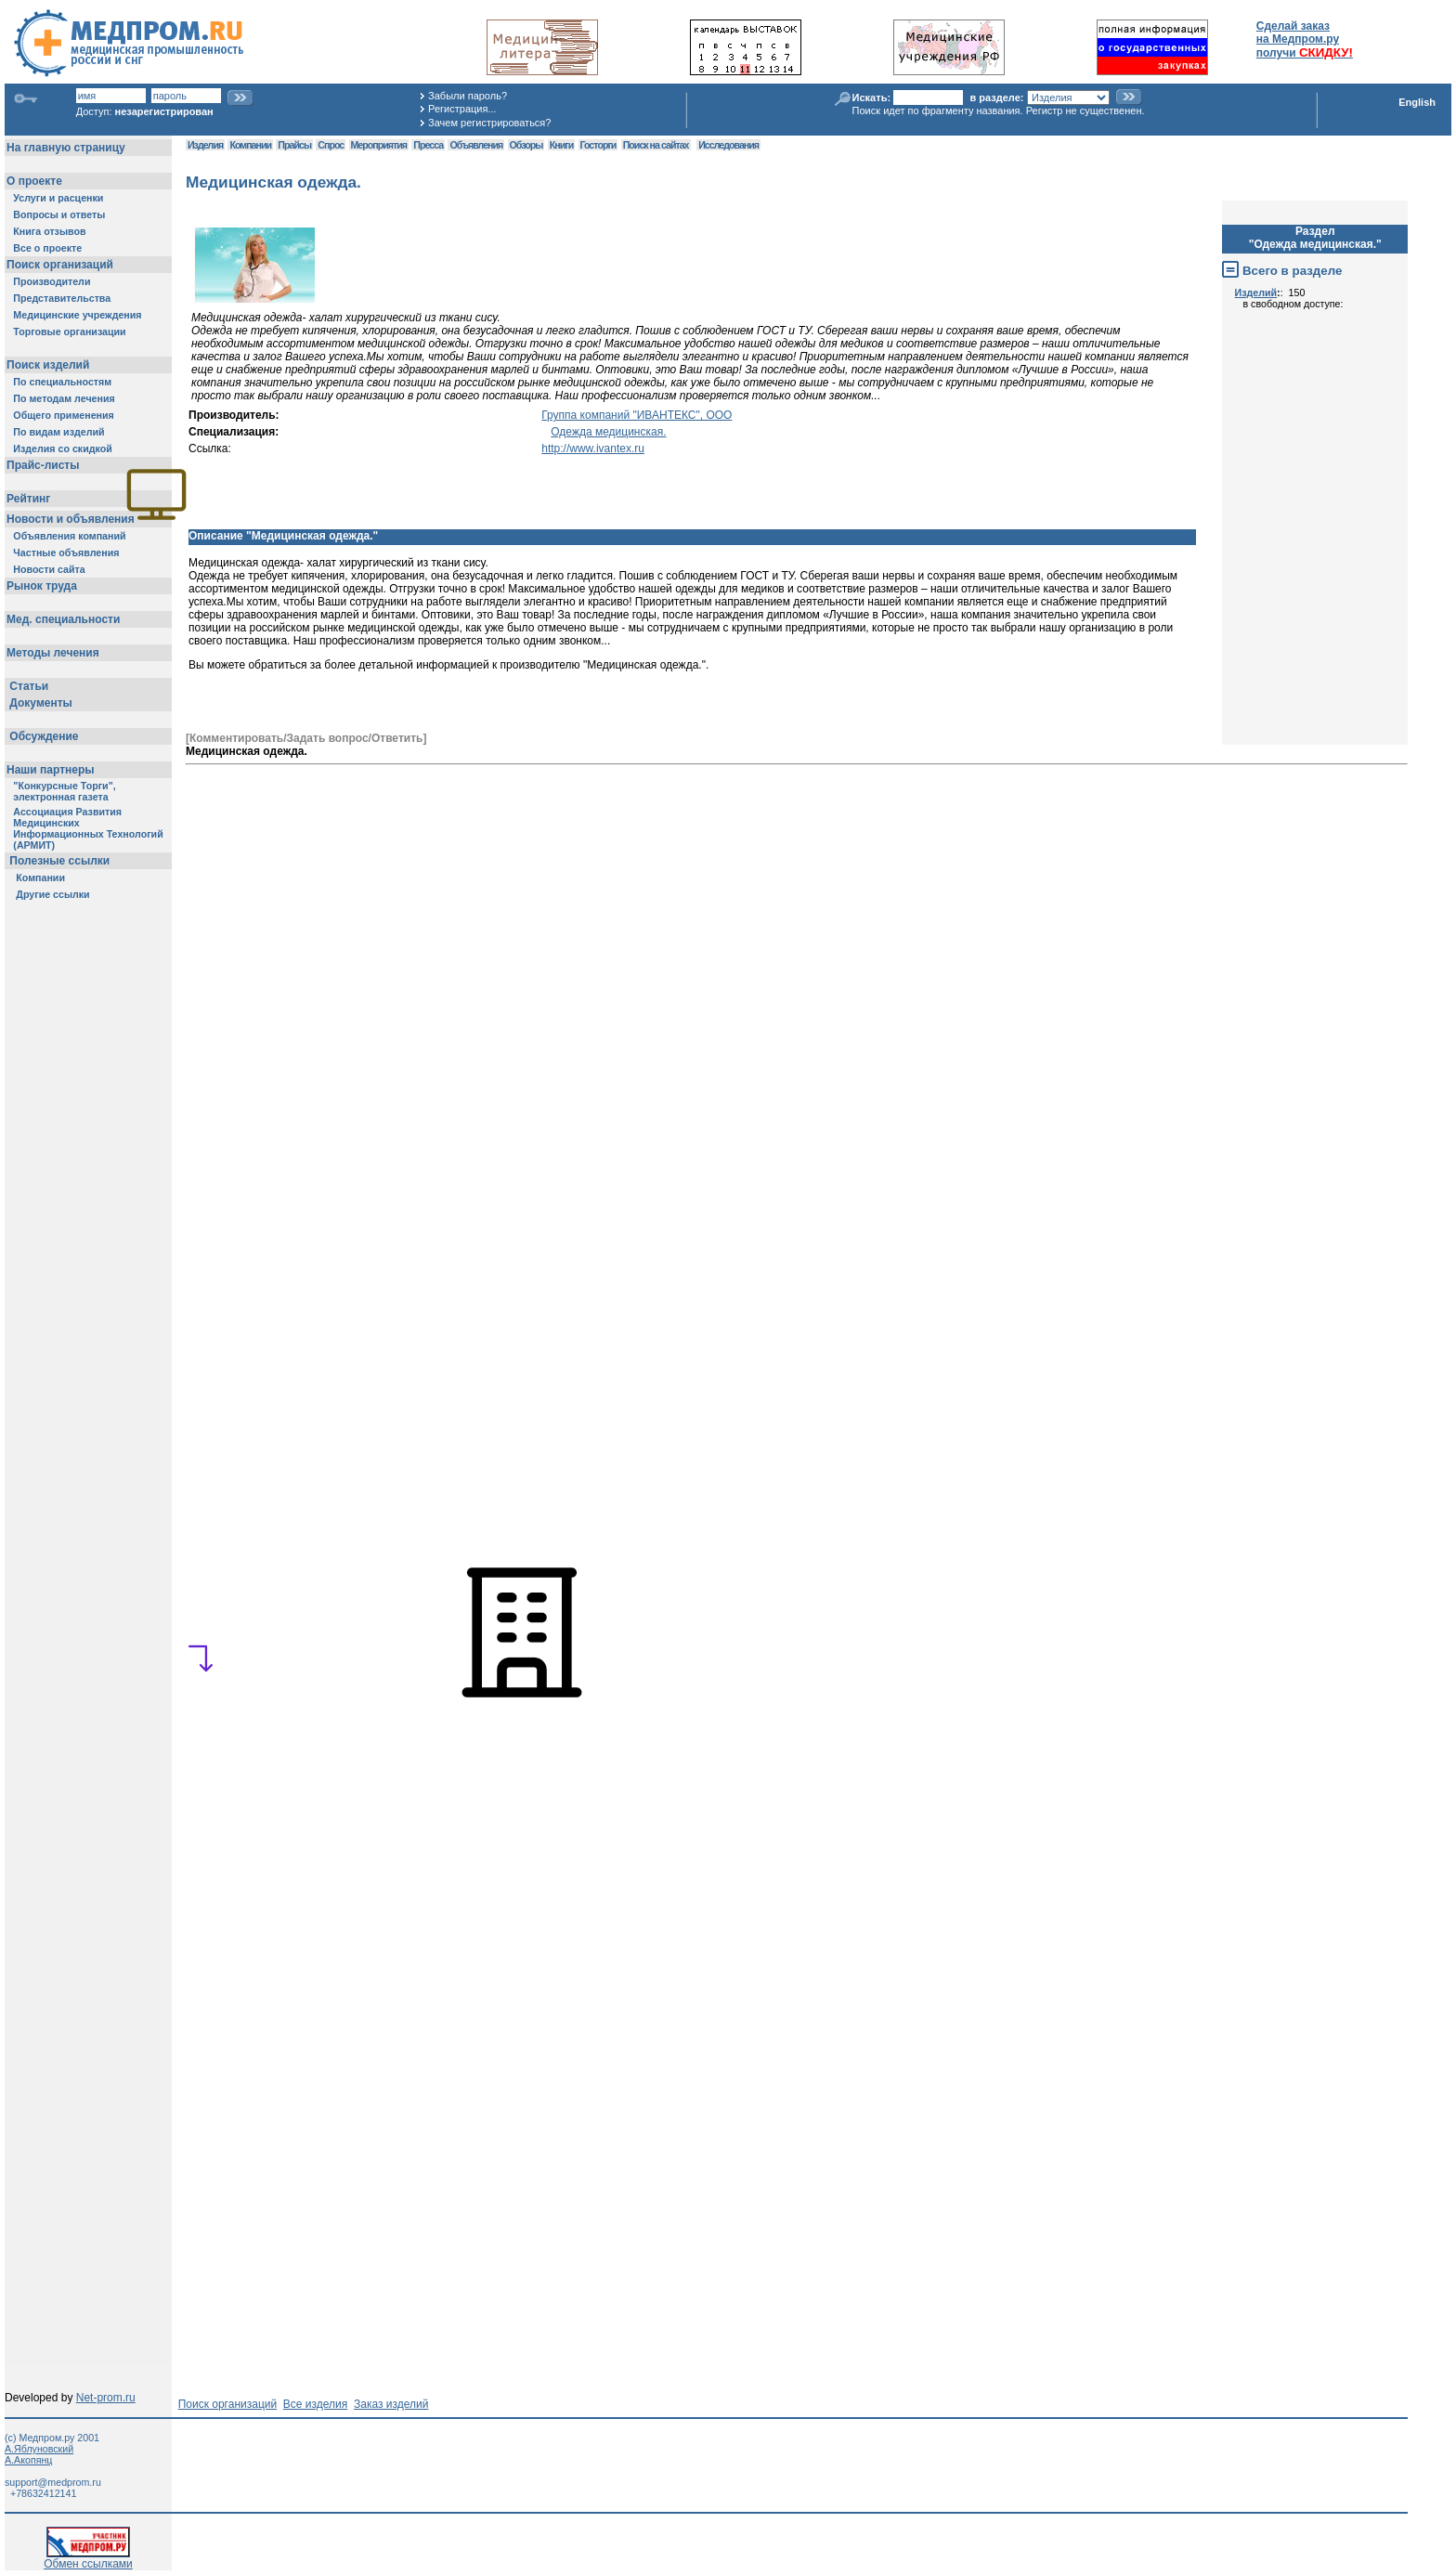  Describe the element at coordinates (201, 1658) in the screenshot. I see `turn right then down navigation direction` at that location.